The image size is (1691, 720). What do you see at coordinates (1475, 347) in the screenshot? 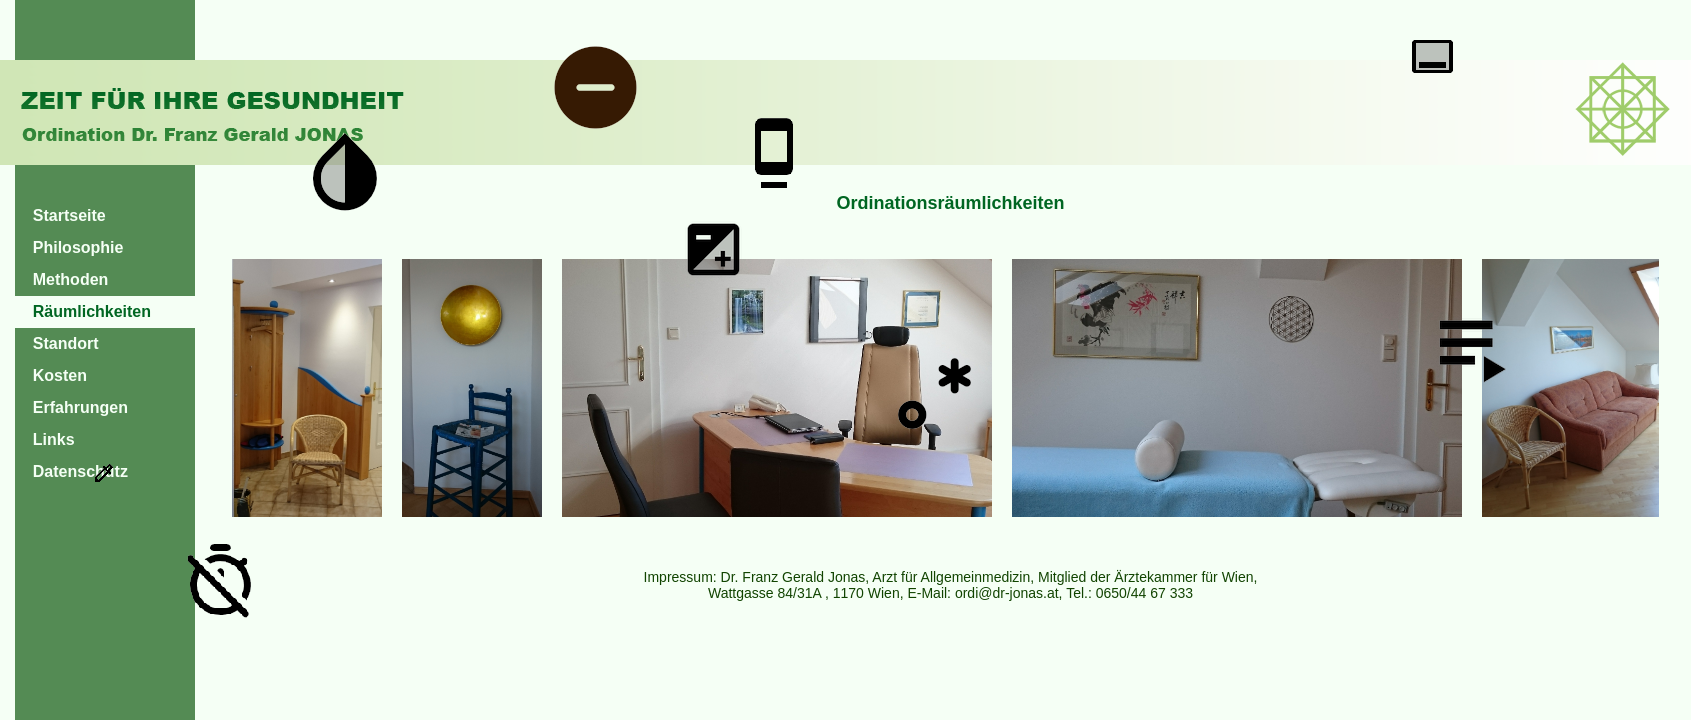
I see `play all items in a playlist` at bounding box center [1475, 347].